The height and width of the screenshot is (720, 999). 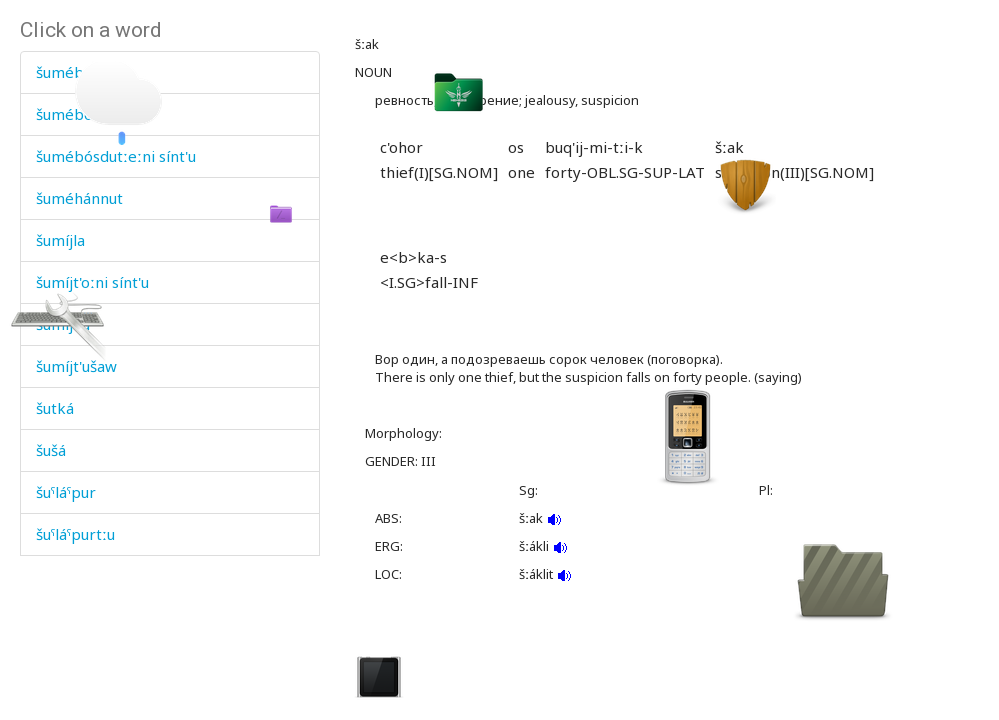 What do you see at coordinates (281, 214) in the screenshot?
I see `access the root directory` at bounding box center [281, 214].